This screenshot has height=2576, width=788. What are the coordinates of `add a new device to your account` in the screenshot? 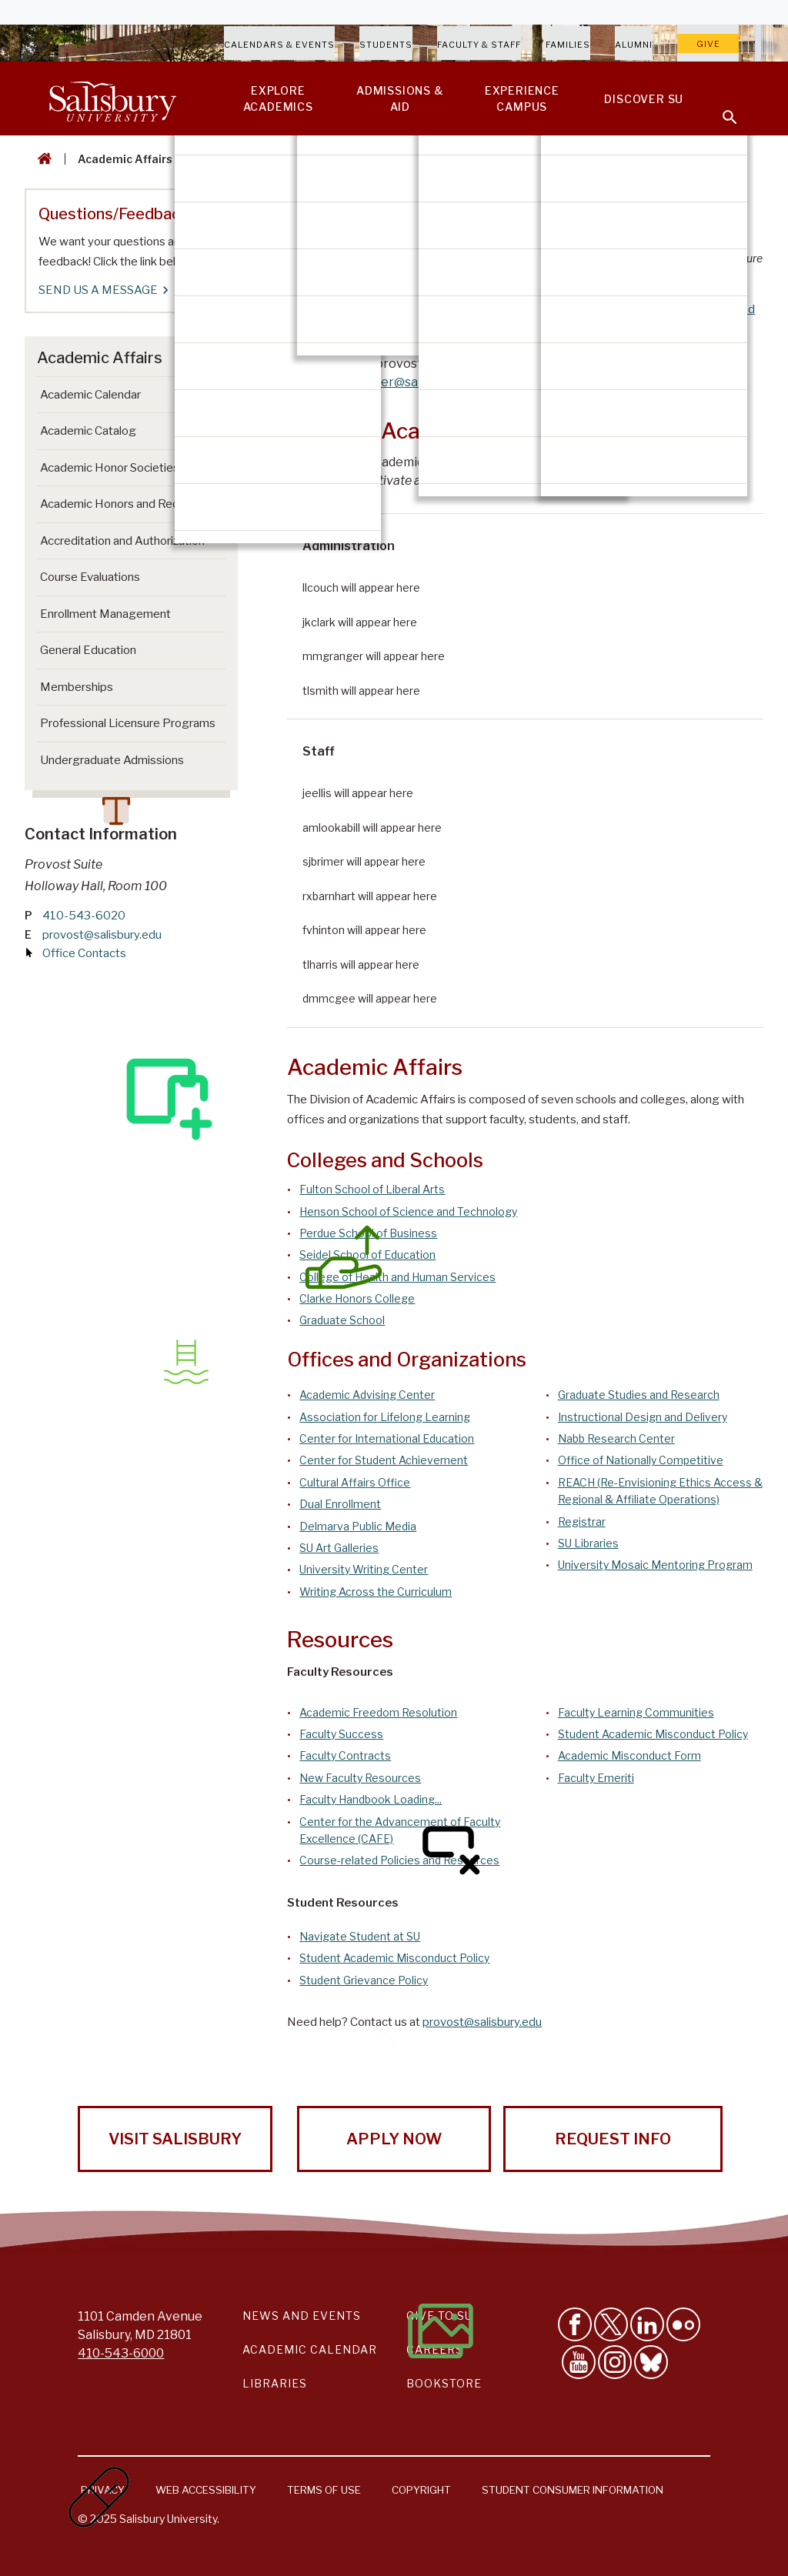 It's located at (167, 1095).